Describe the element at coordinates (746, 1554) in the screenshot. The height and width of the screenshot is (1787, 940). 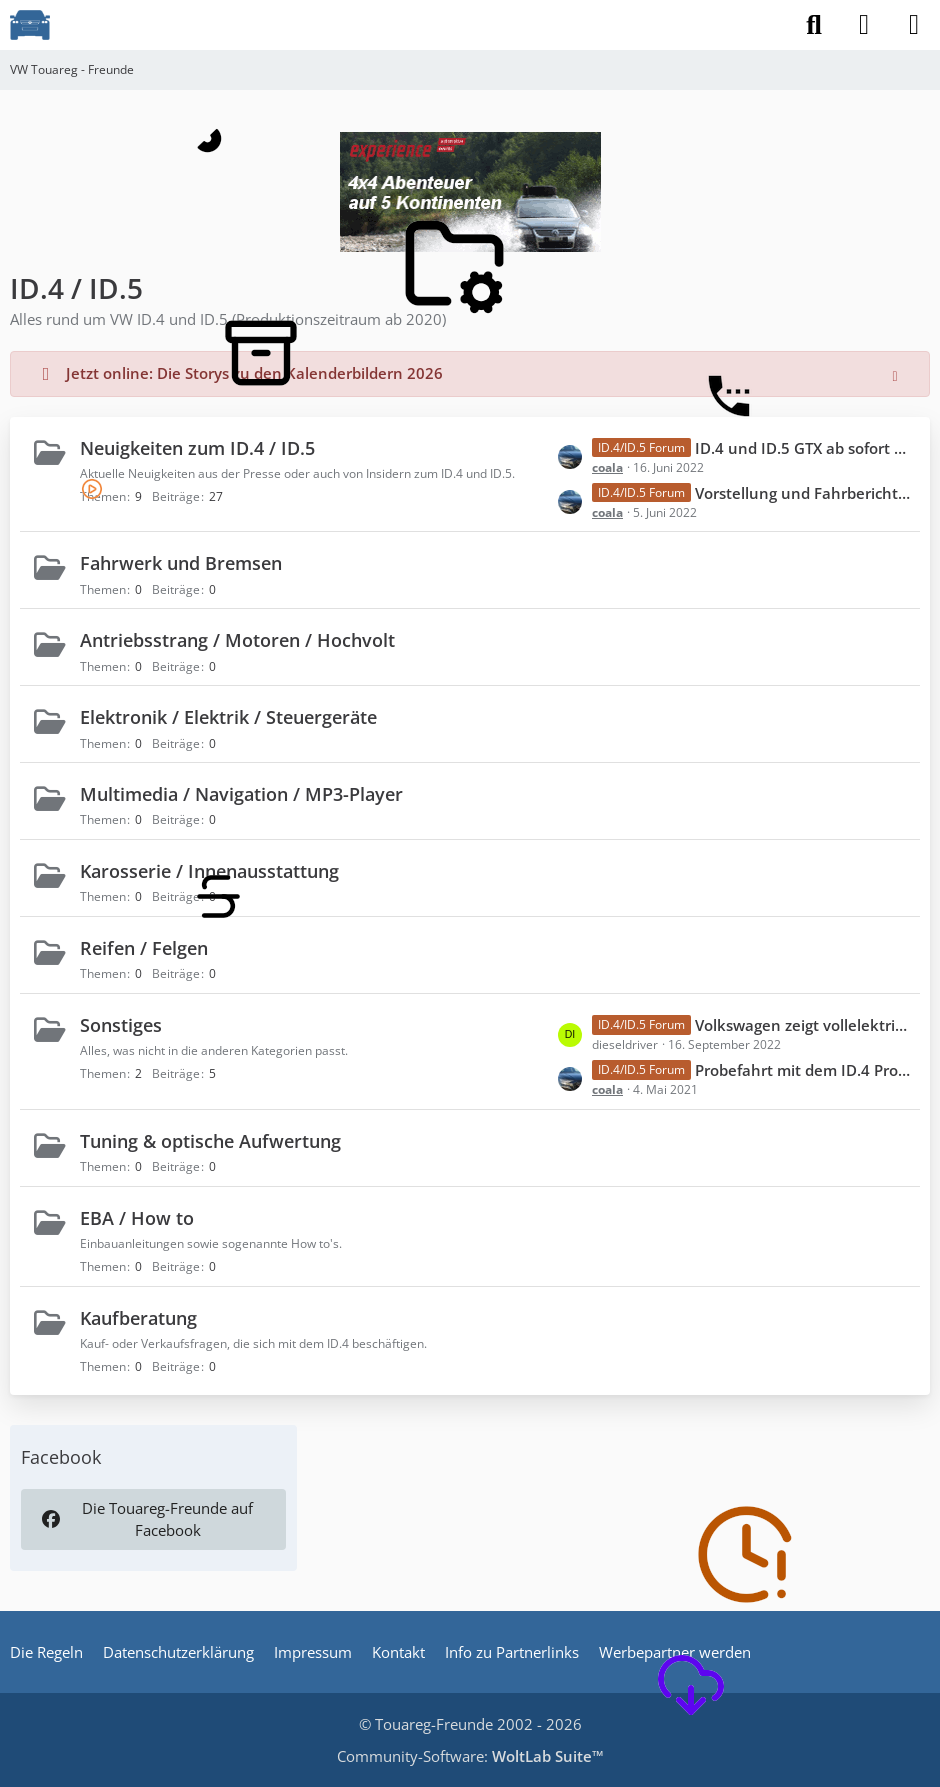
I see `time-sensitive alert or deadline warning` at that location.